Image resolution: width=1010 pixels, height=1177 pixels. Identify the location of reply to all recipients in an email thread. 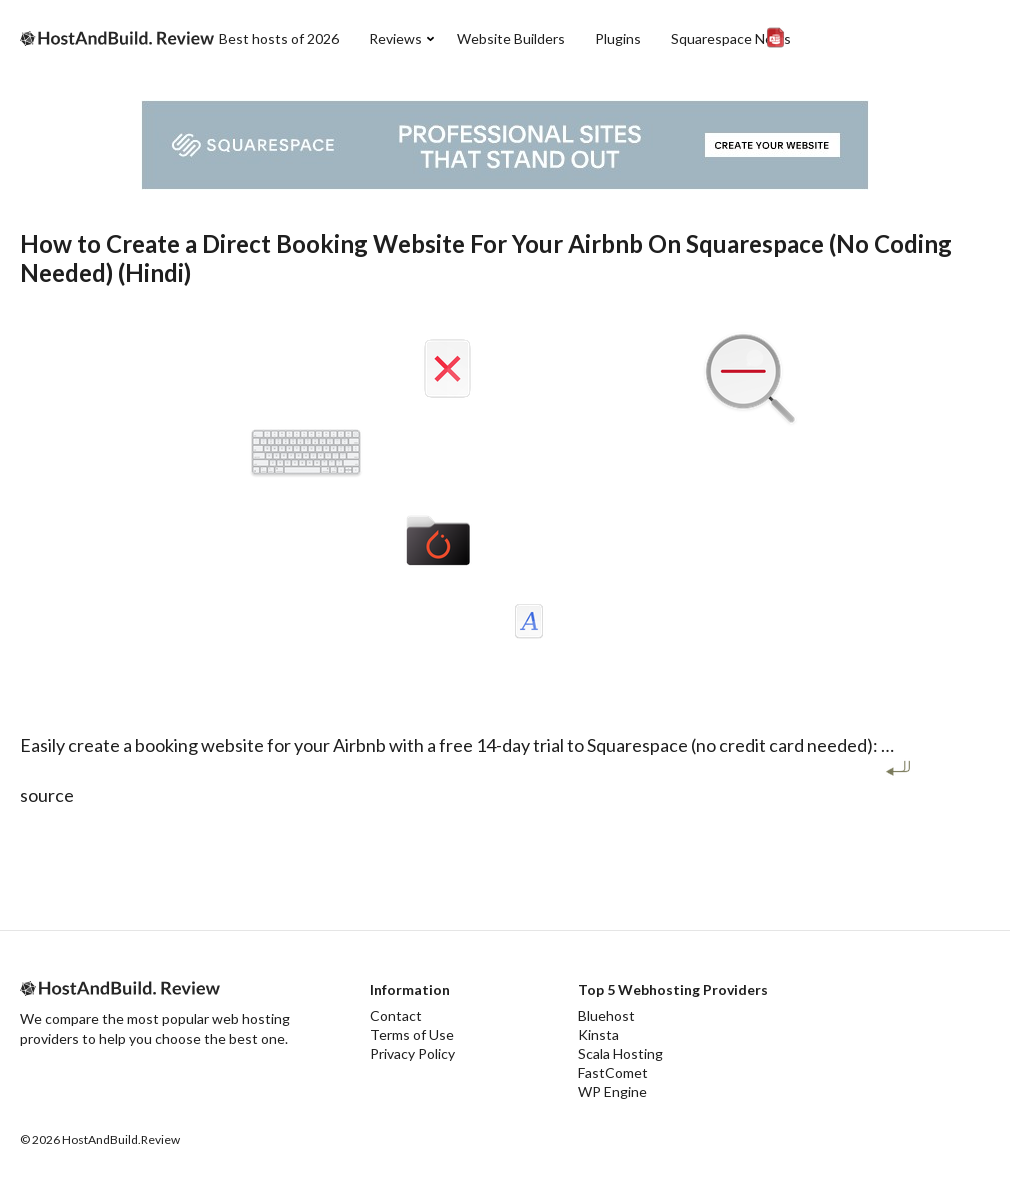
(897, 766).